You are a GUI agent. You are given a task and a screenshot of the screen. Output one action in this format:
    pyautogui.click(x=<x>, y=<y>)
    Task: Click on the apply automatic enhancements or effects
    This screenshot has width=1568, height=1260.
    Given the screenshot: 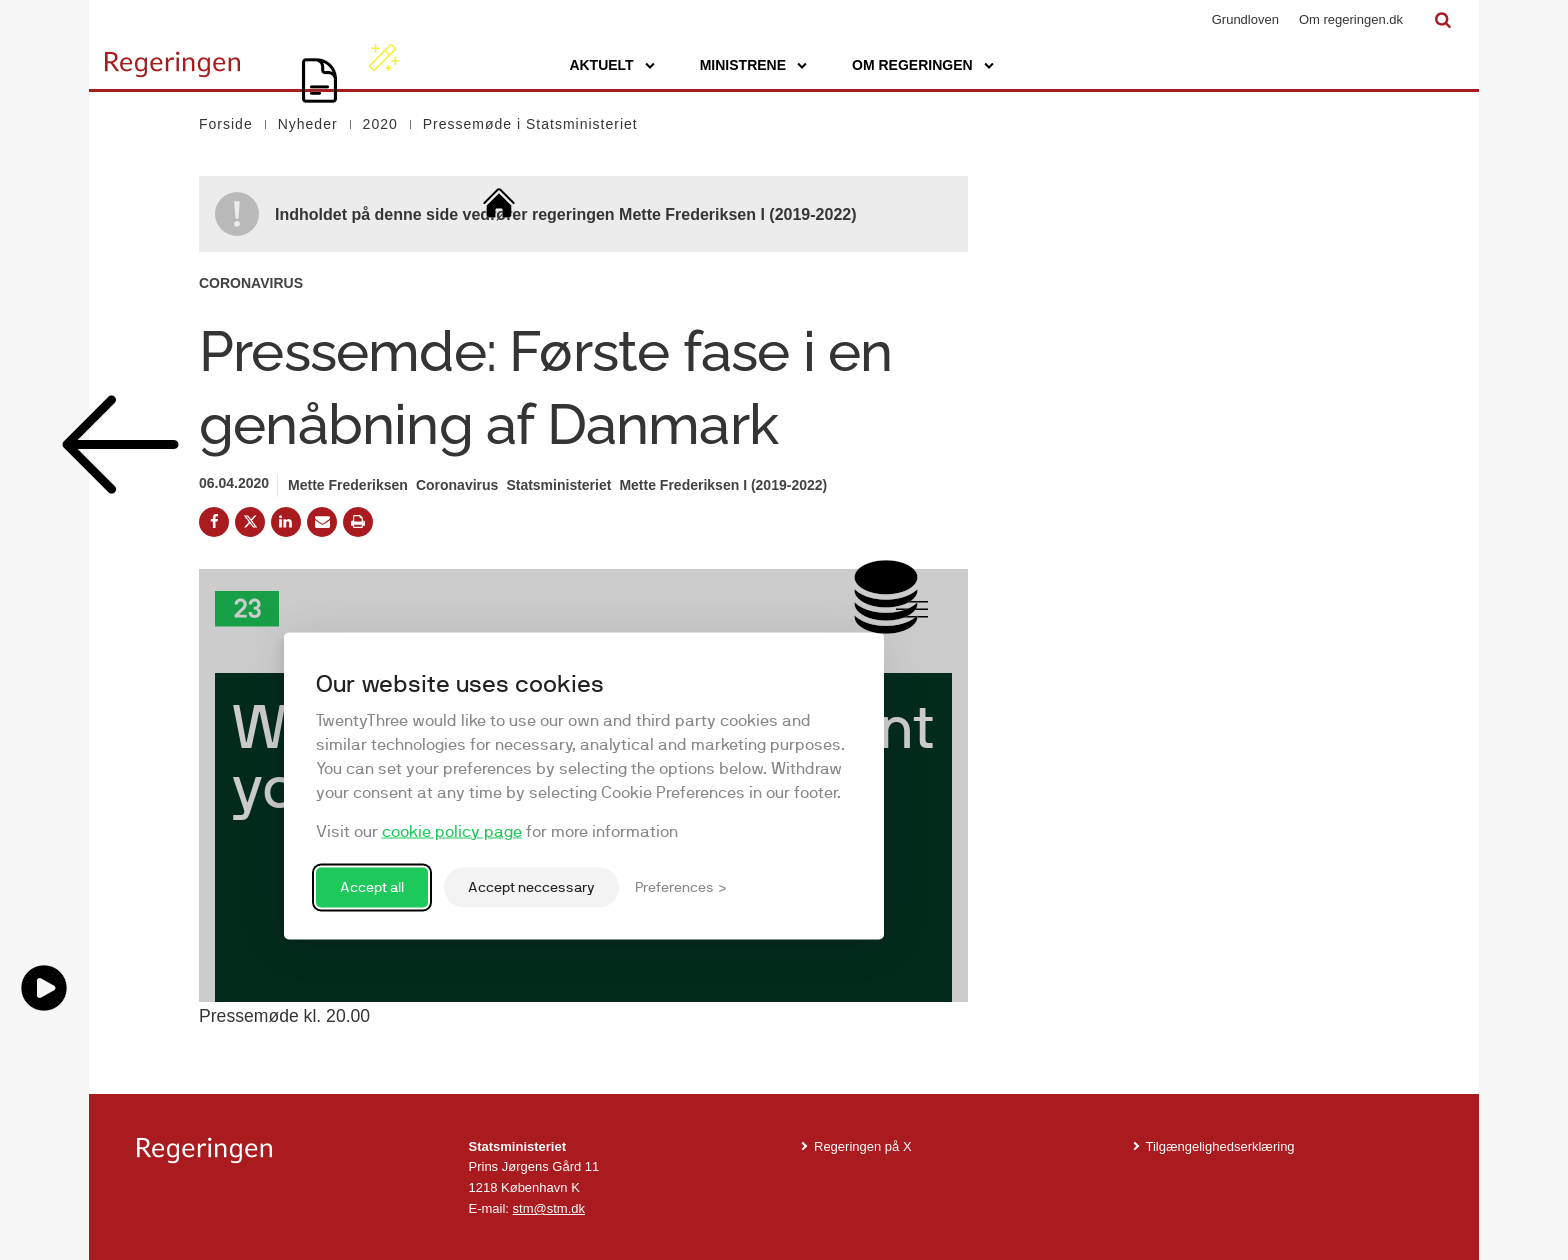 What is the action you would take?
    pyautogui.click(x=382, y=57)
    